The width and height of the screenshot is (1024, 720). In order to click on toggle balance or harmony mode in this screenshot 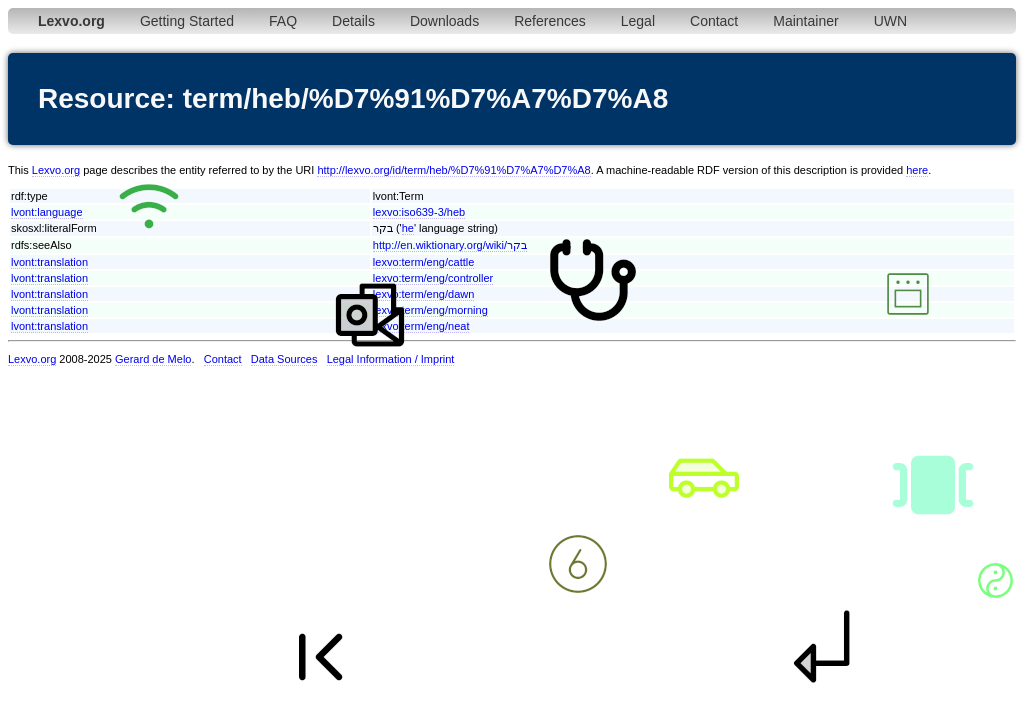, I will do `click(995, 580)`.